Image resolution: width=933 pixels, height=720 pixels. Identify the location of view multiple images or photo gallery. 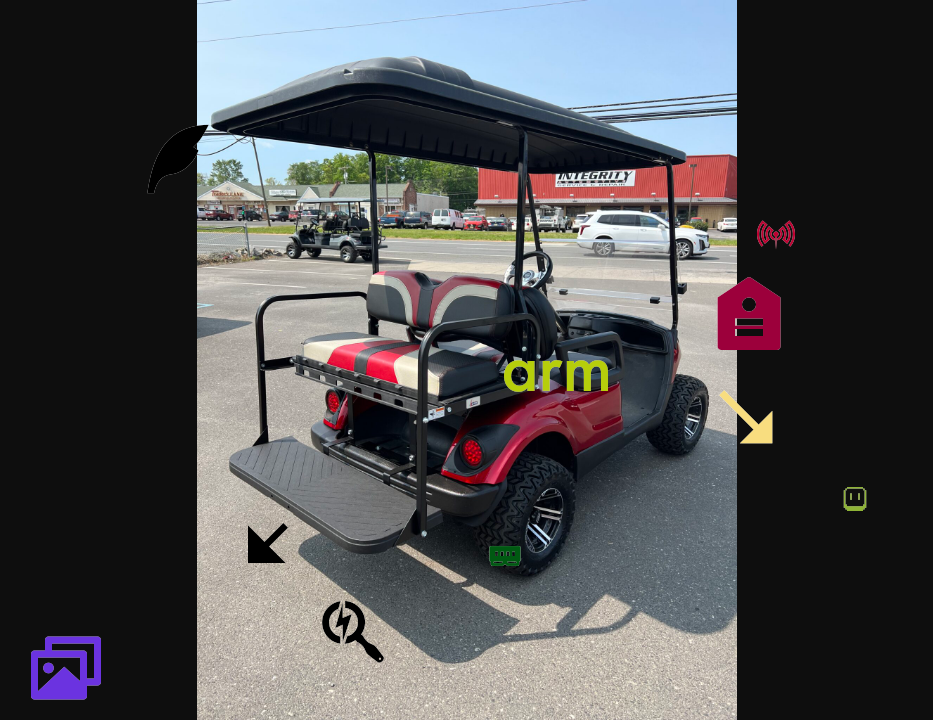
(66, 668).